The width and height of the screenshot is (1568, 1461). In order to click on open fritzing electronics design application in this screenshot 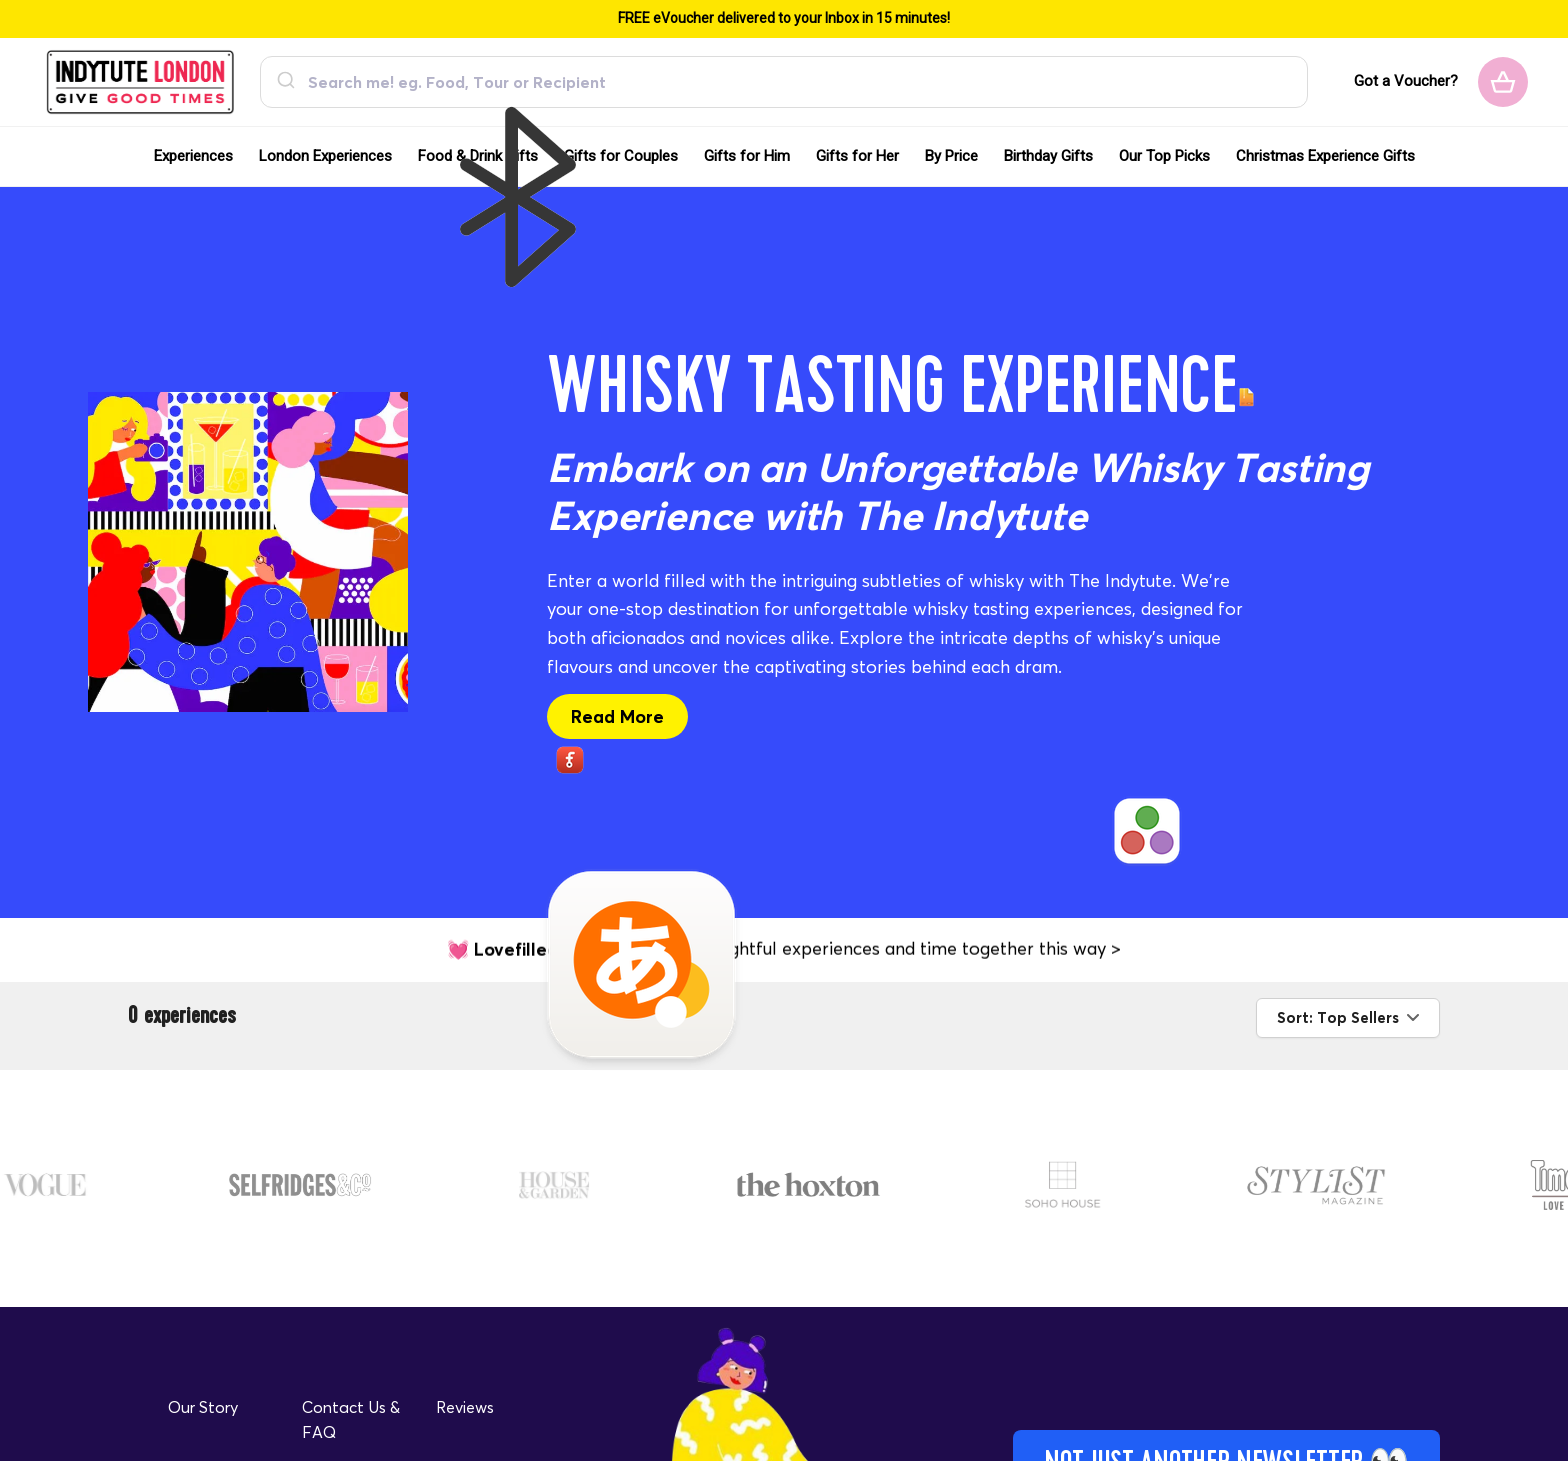, I will do `click(570, 760)`.